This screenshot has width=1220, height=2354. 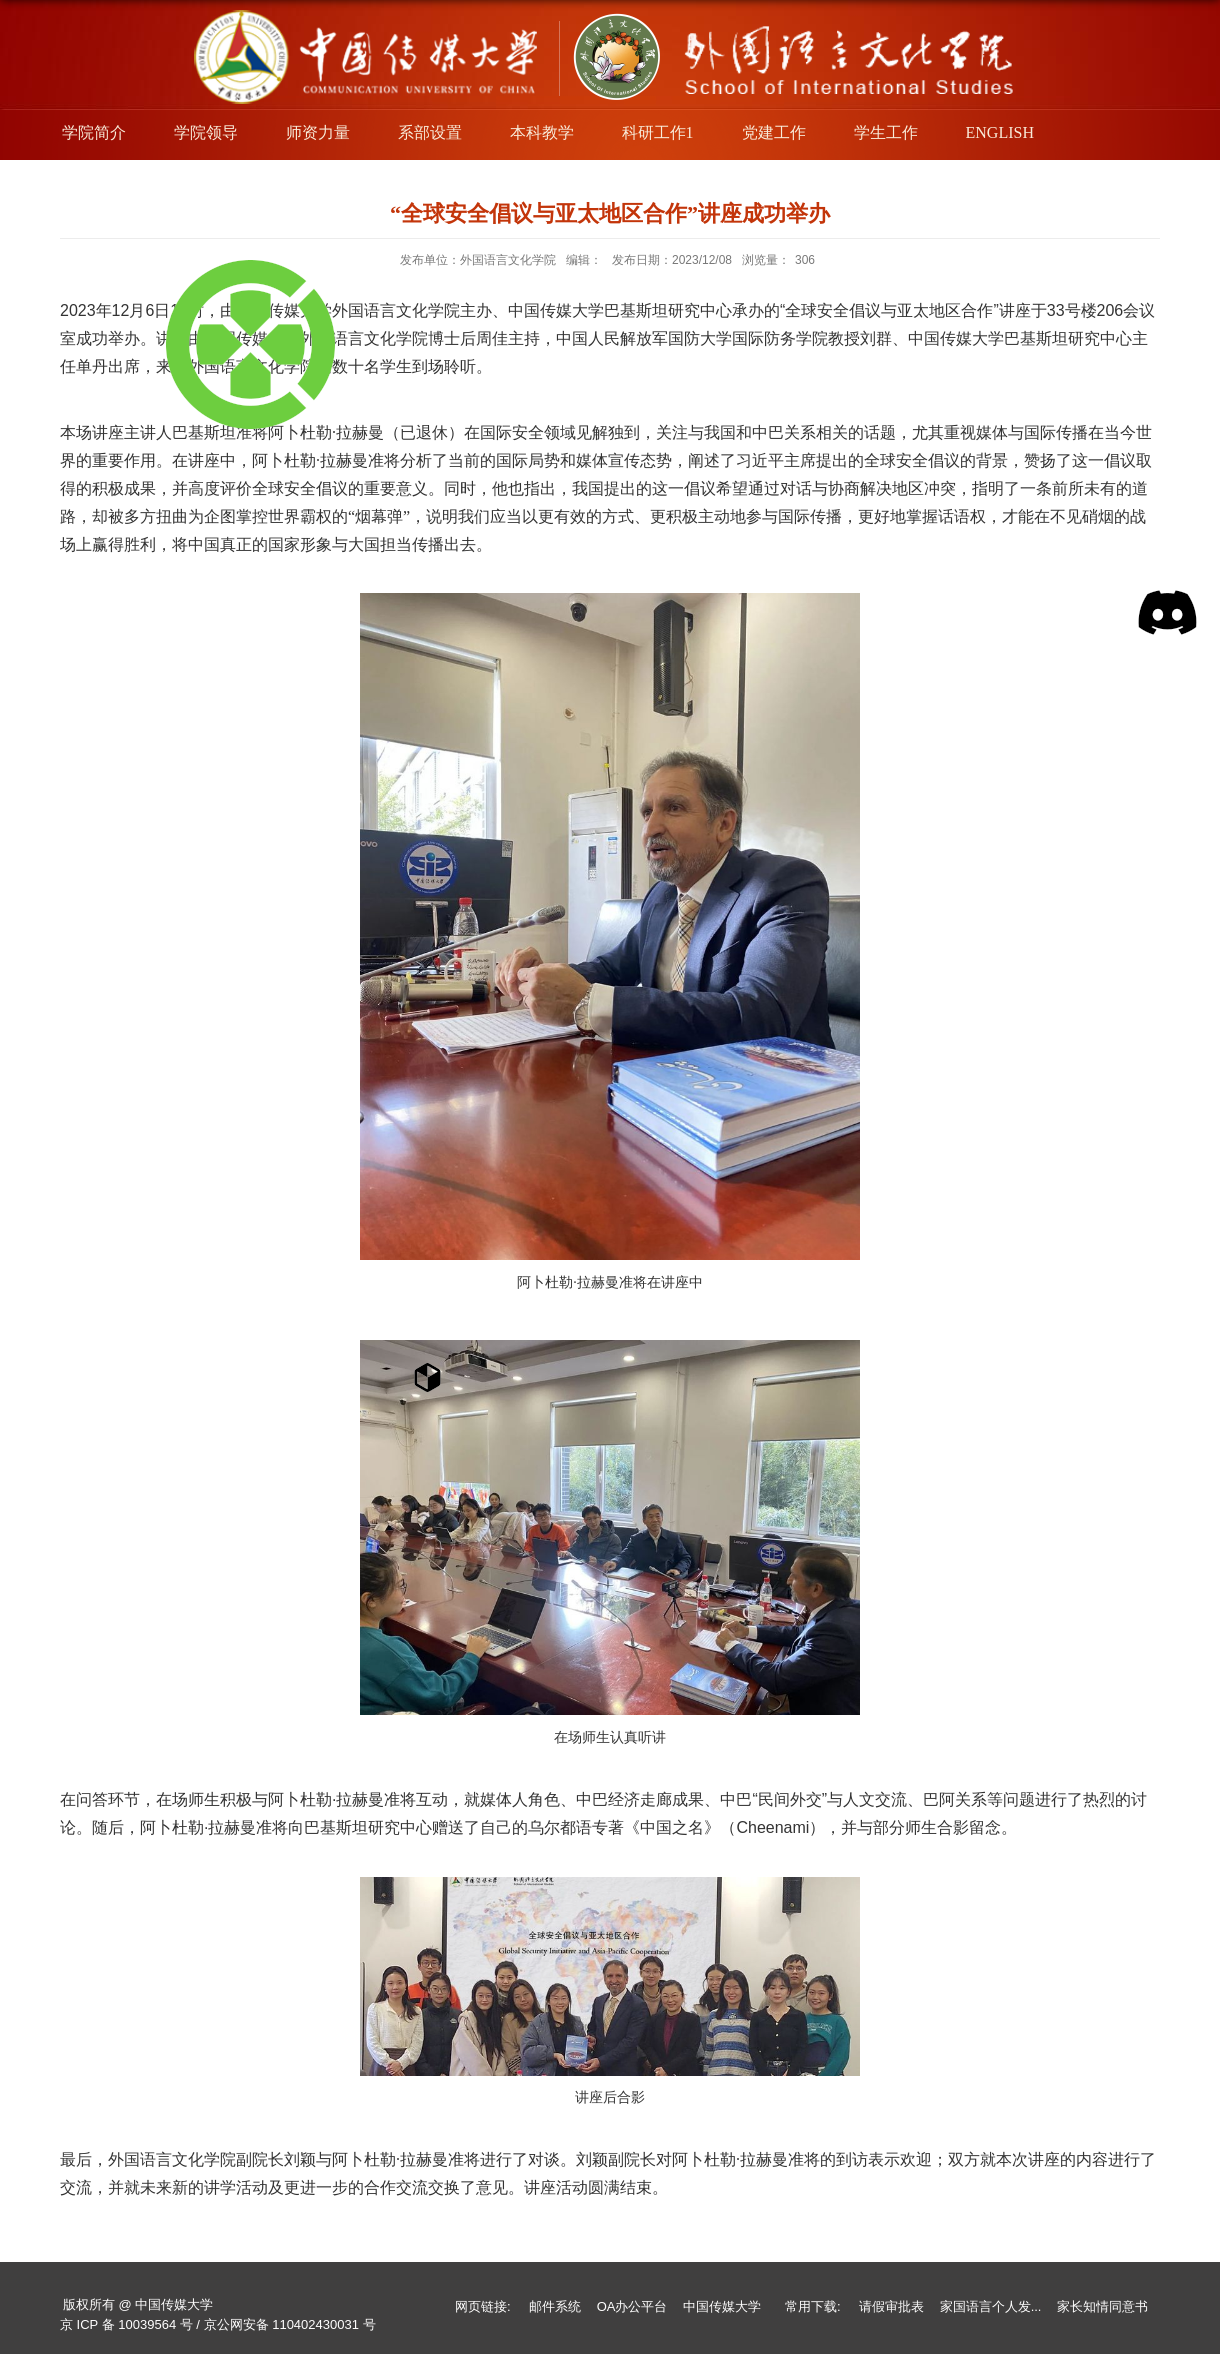 I want to click on flatpak package manager logo, so click(x=427, y=1377).